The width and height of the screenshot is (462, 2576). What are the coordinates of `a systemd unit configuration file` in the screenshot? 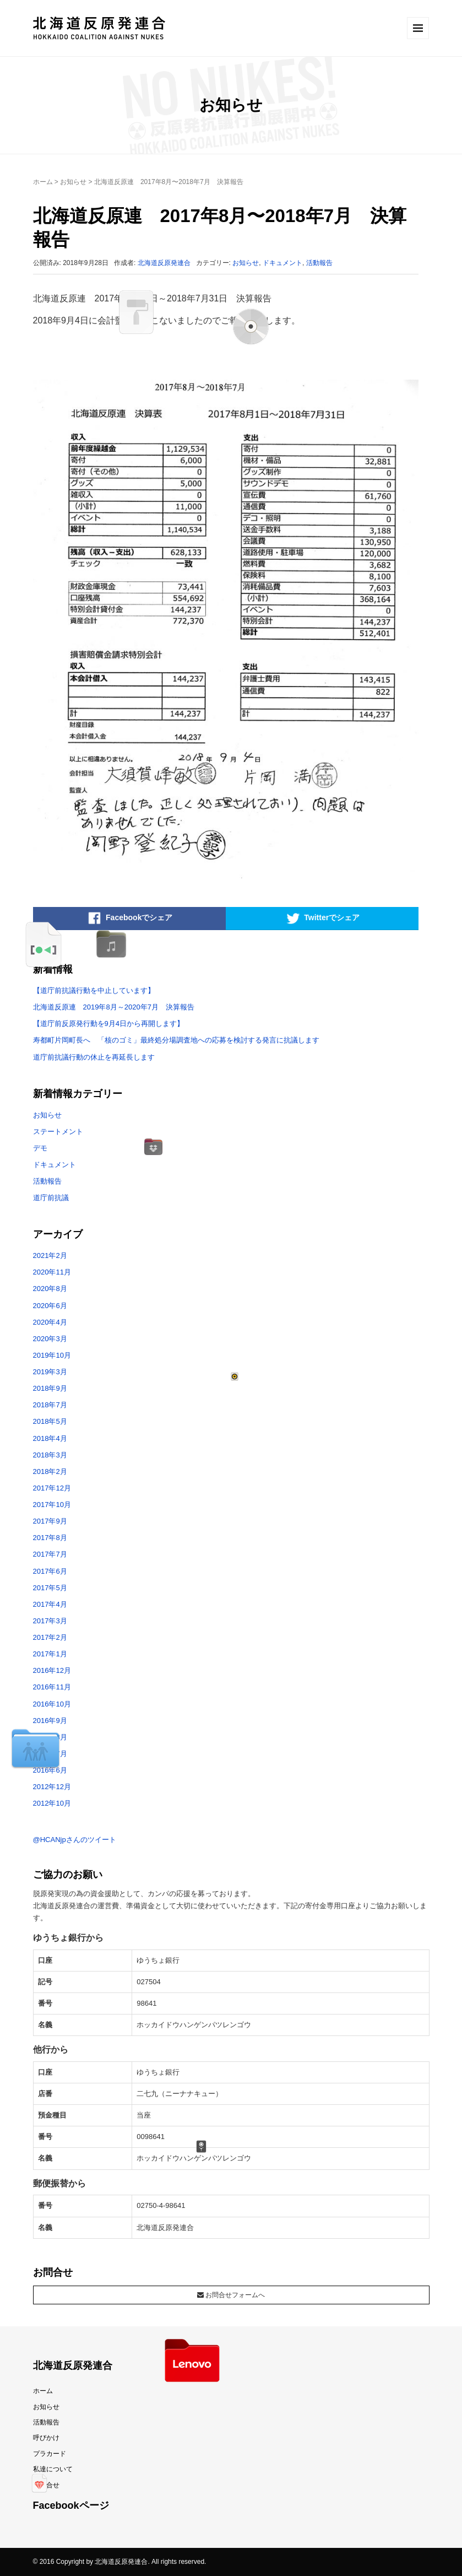 It's located at (44, 944).